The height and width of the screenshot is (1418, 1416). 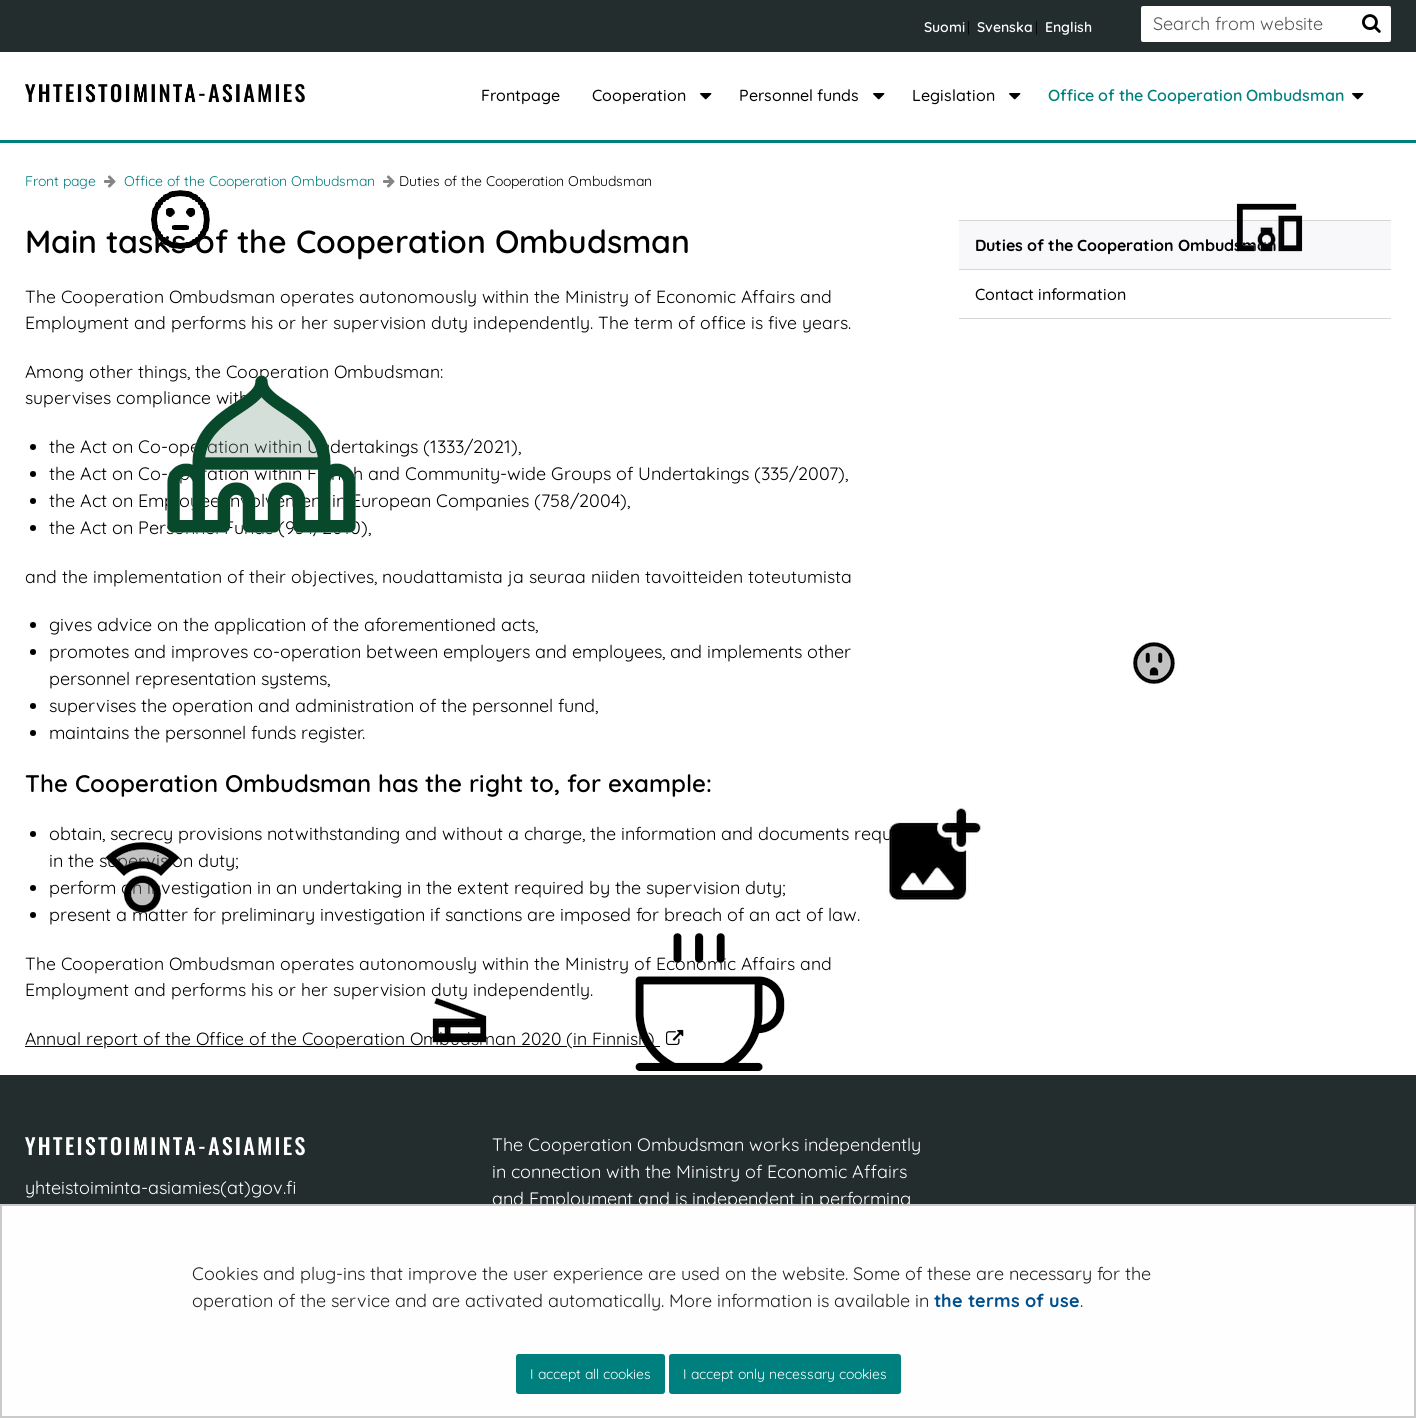 What do you see at coordinates (704, 1007) in the screenshot?
I see `find nearby coffee shops or cafés` at bounding box center [704, 1007].